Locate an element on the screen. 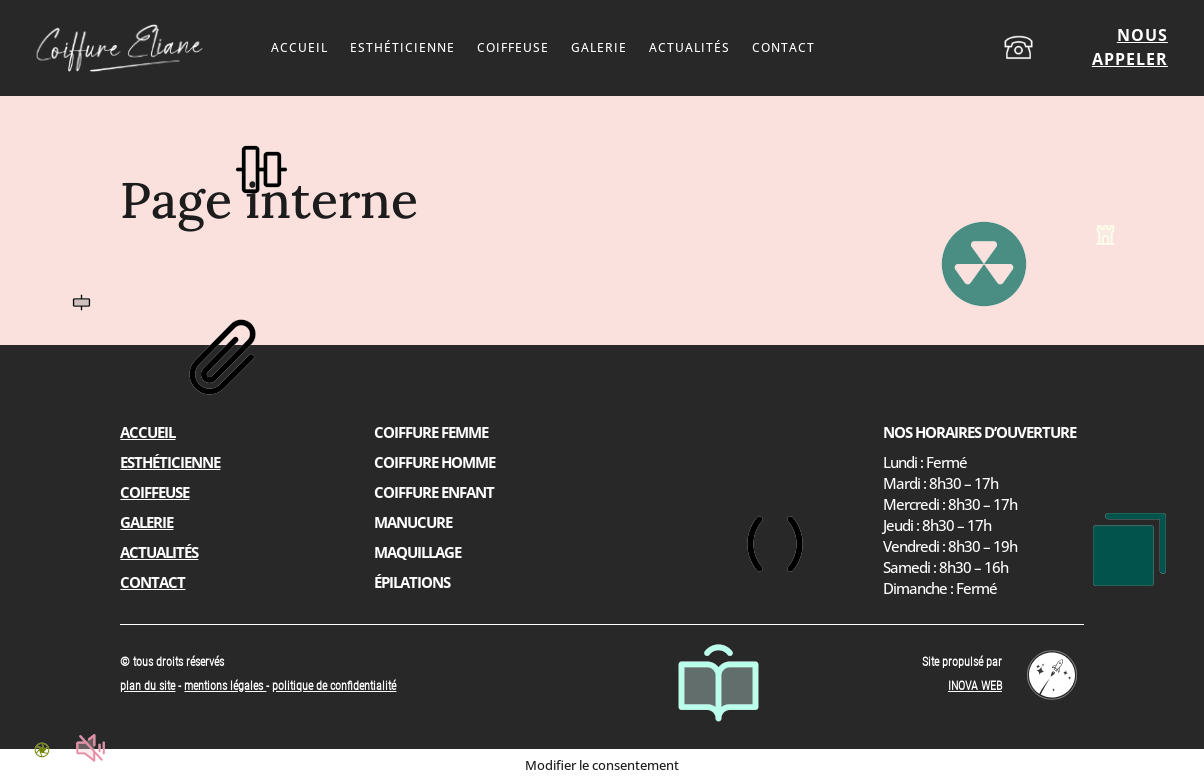 The width and height of the screenshot is (1204, 782). copy to clipboard is located at coordinates (1129, 549).